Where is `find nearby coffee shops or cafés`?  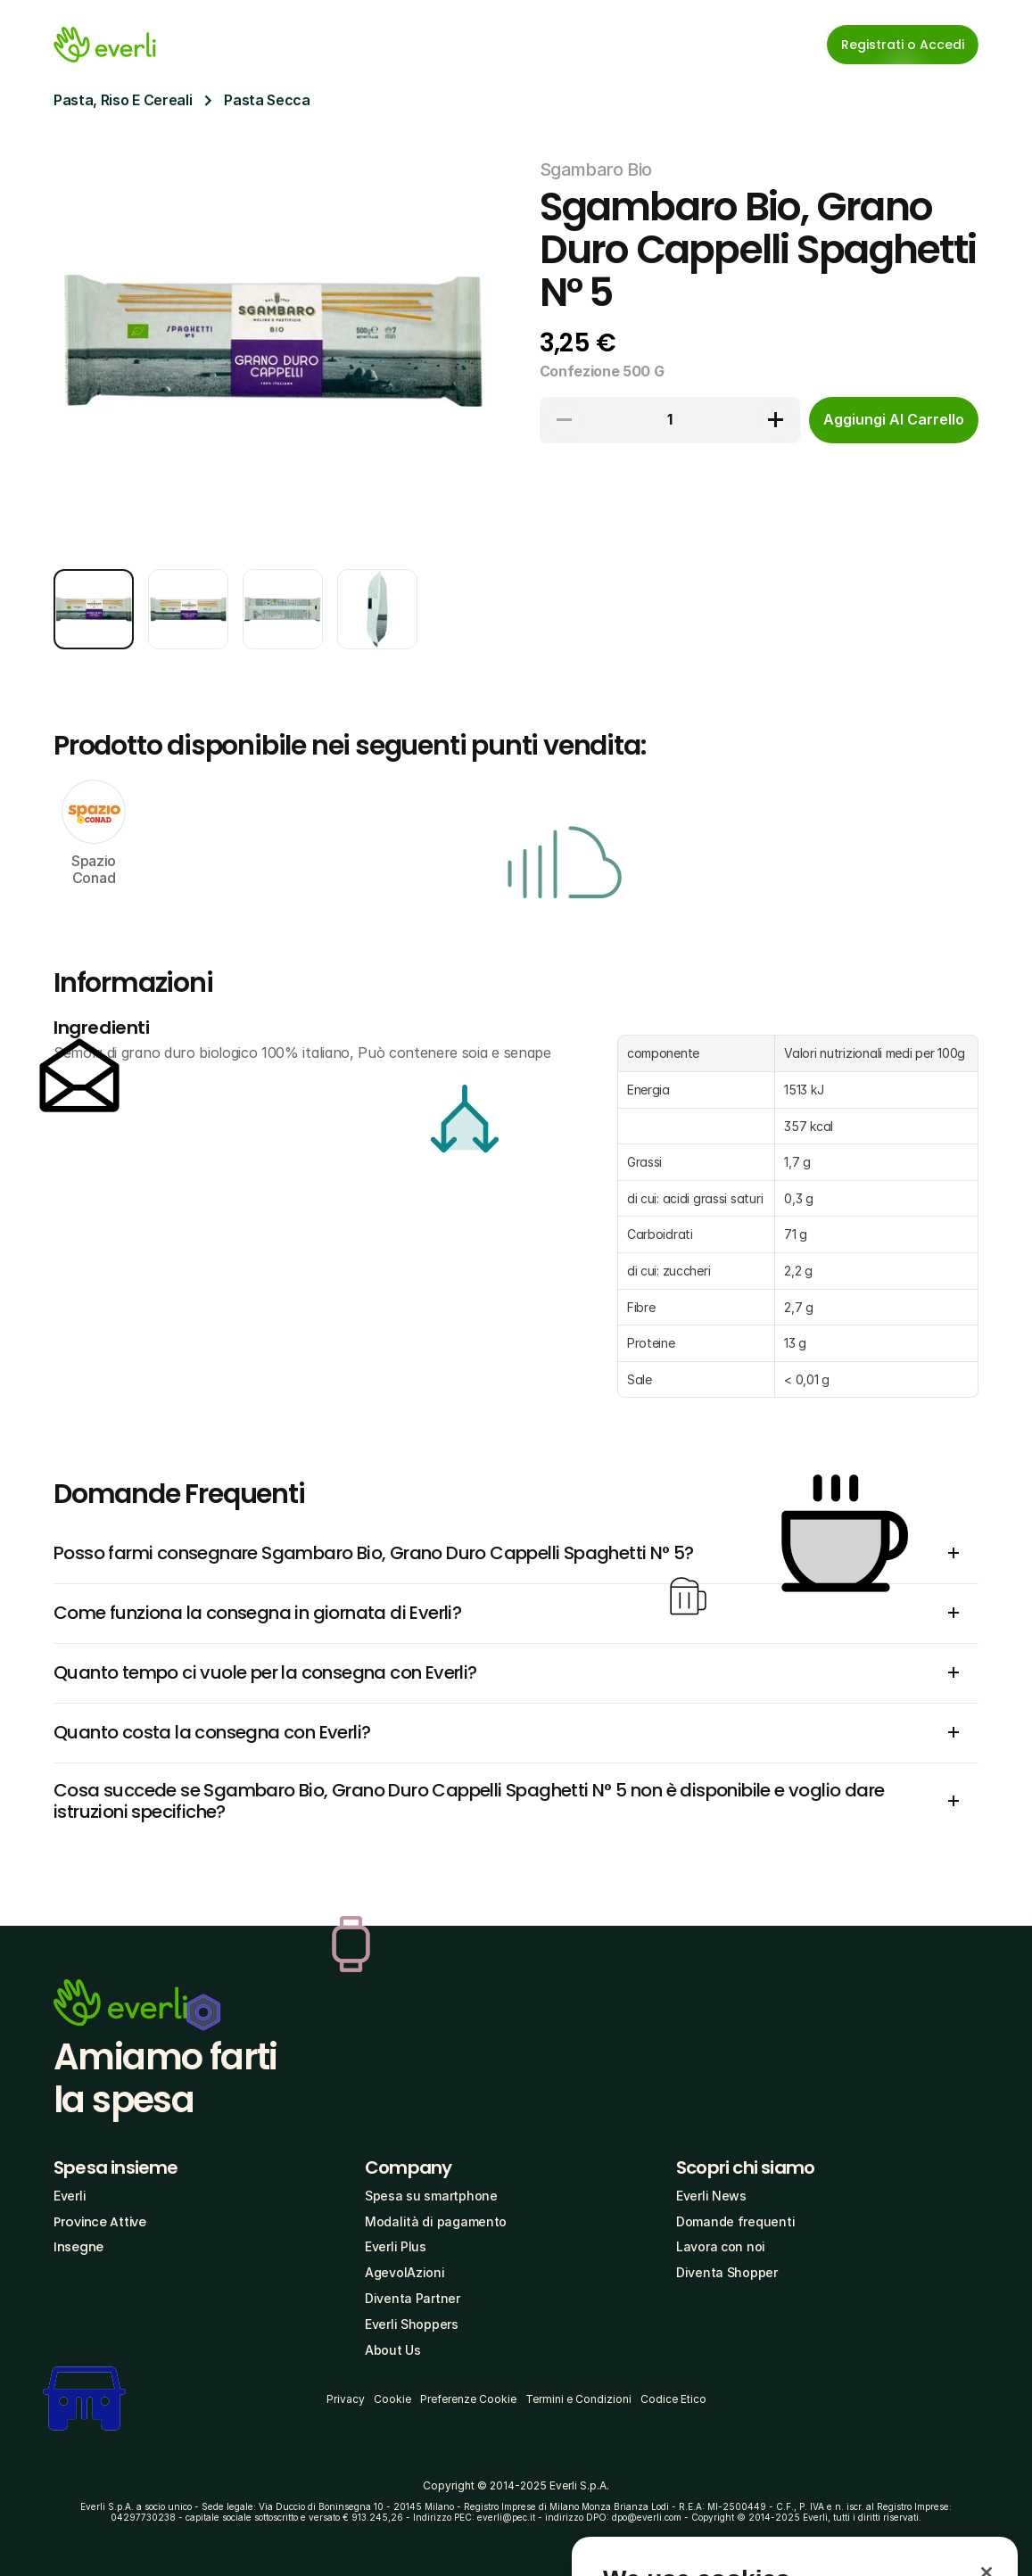
find nearby coffee shops or cafés is located at coordinates (840, 1538).